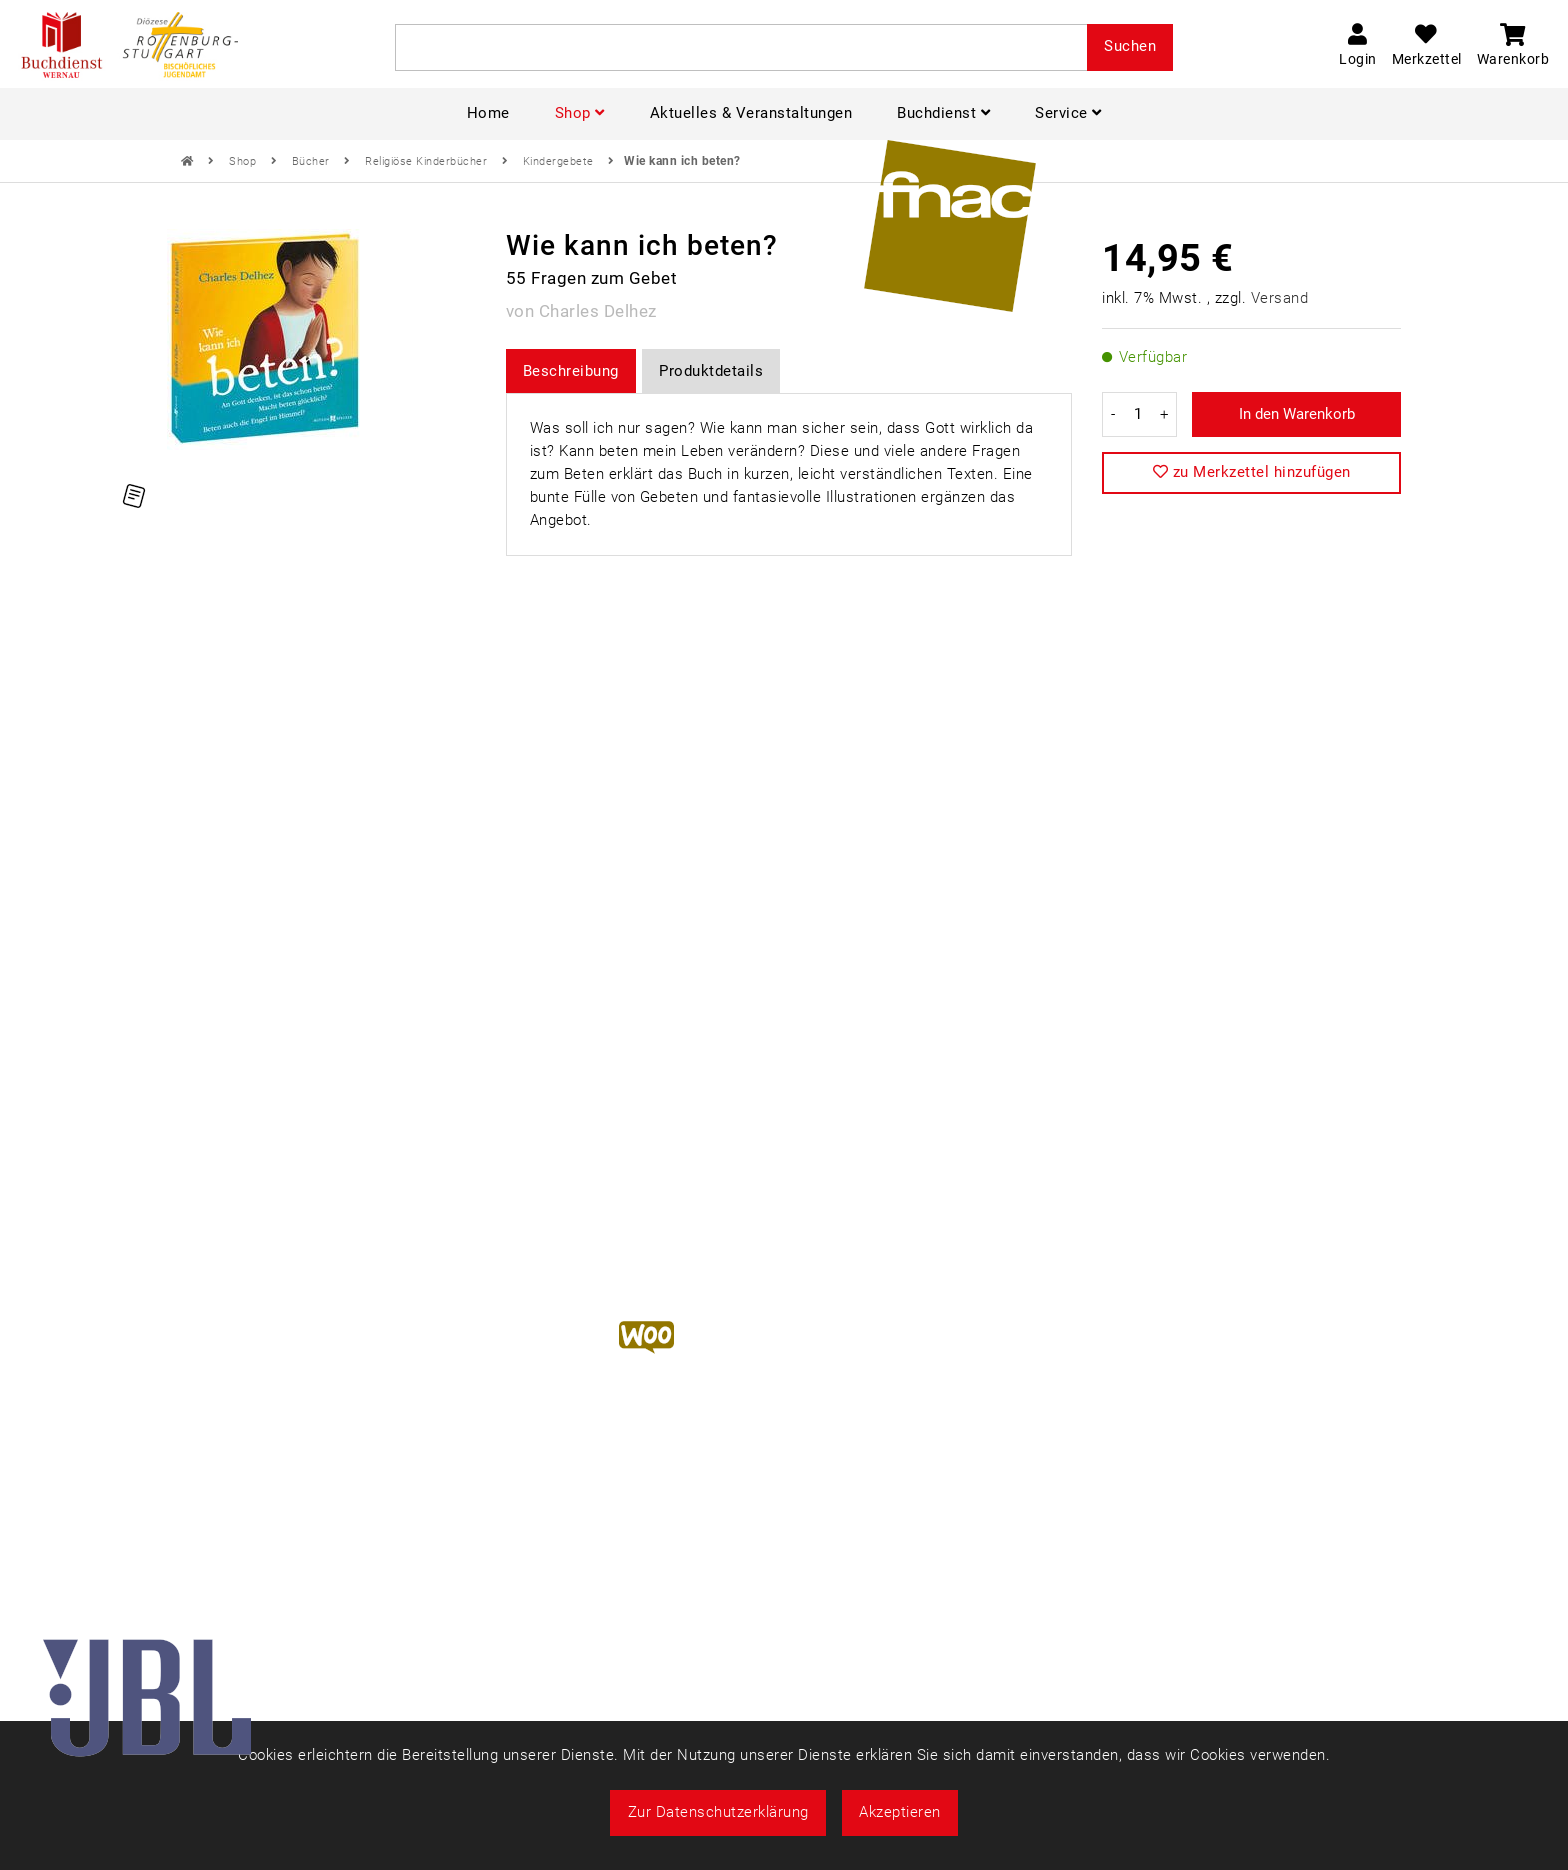 The width and height of the screenshot is (1568, 1870). I want to click on visit read.cv profile or portfolio, so click(134, 496).